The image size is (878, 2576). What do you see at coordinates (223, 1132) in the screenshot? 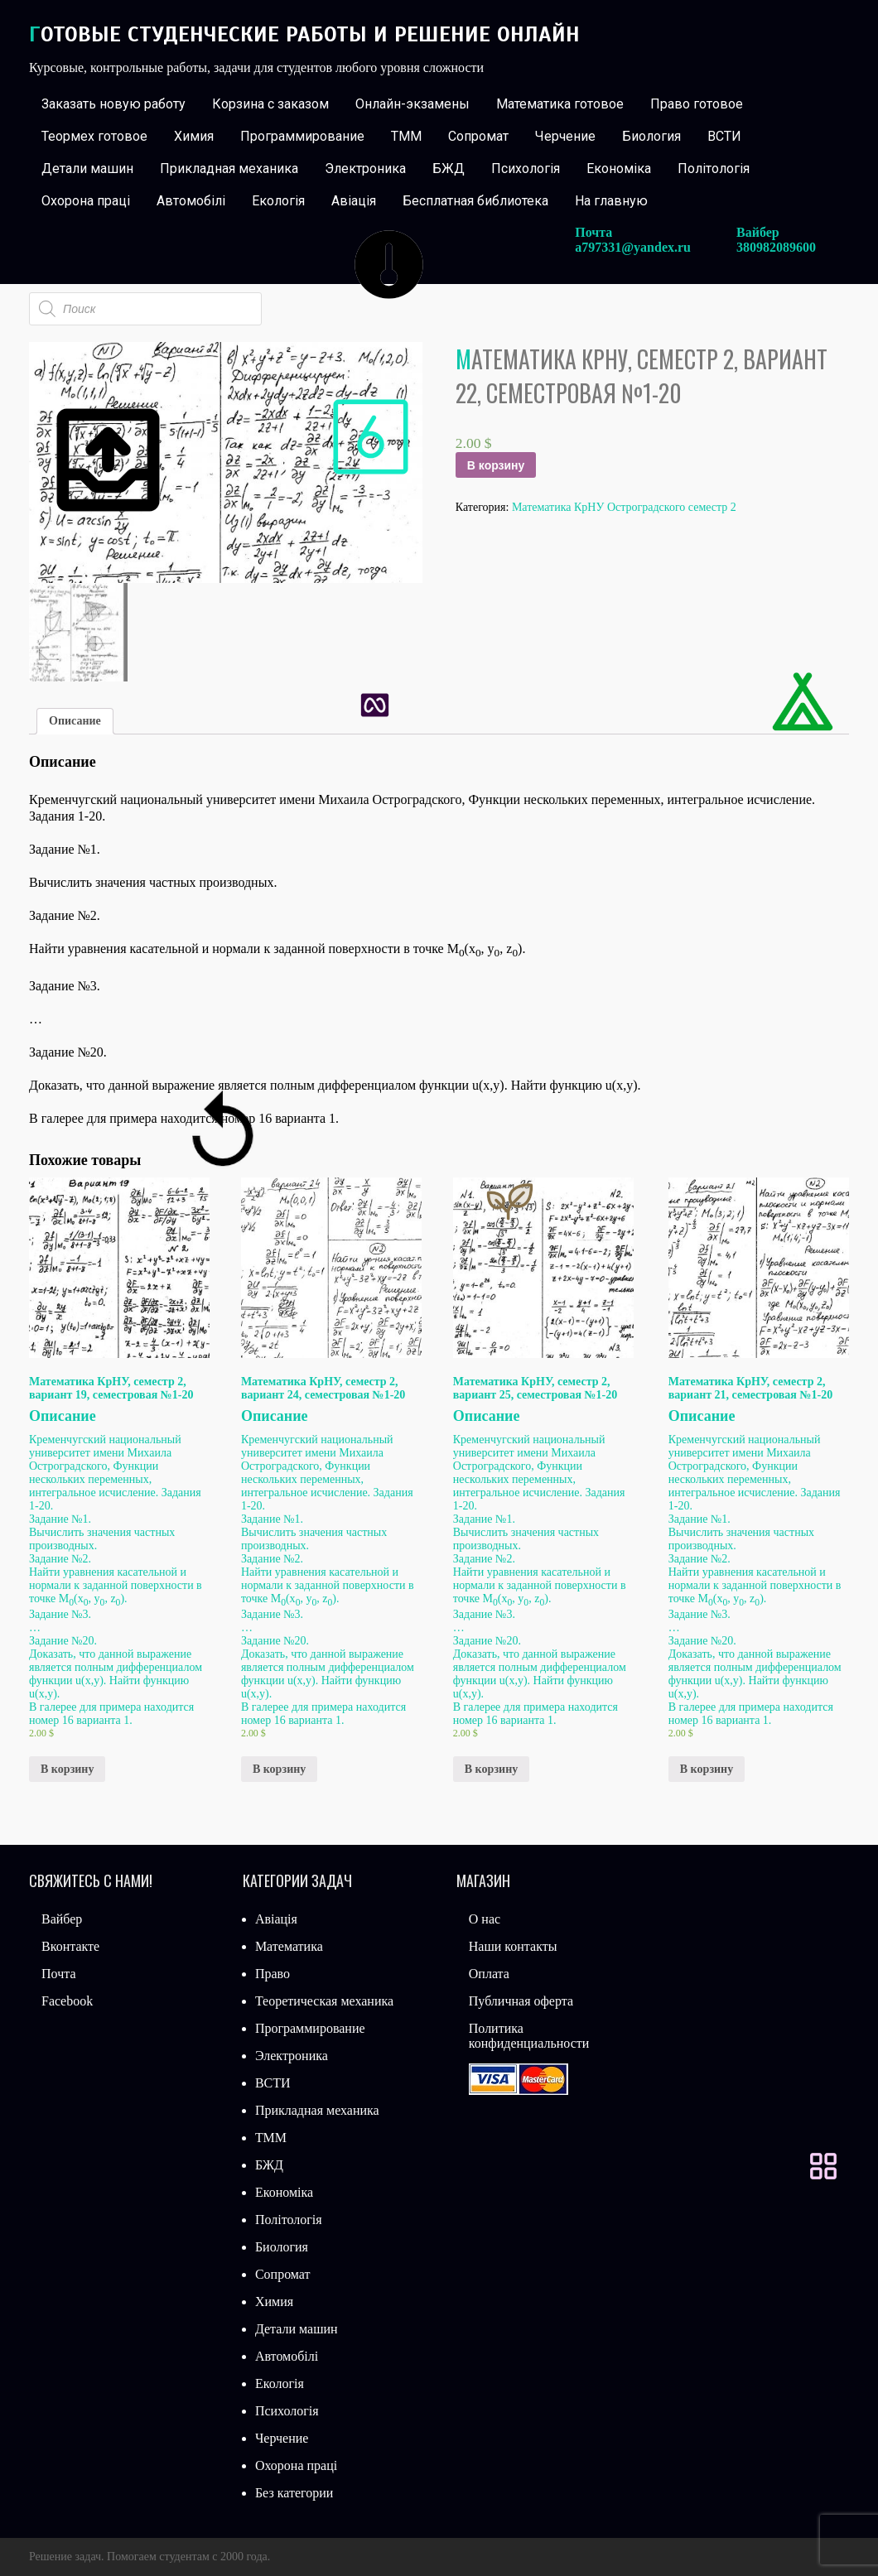
I see `replay or restart current media` at bounding box center [223, 1132].